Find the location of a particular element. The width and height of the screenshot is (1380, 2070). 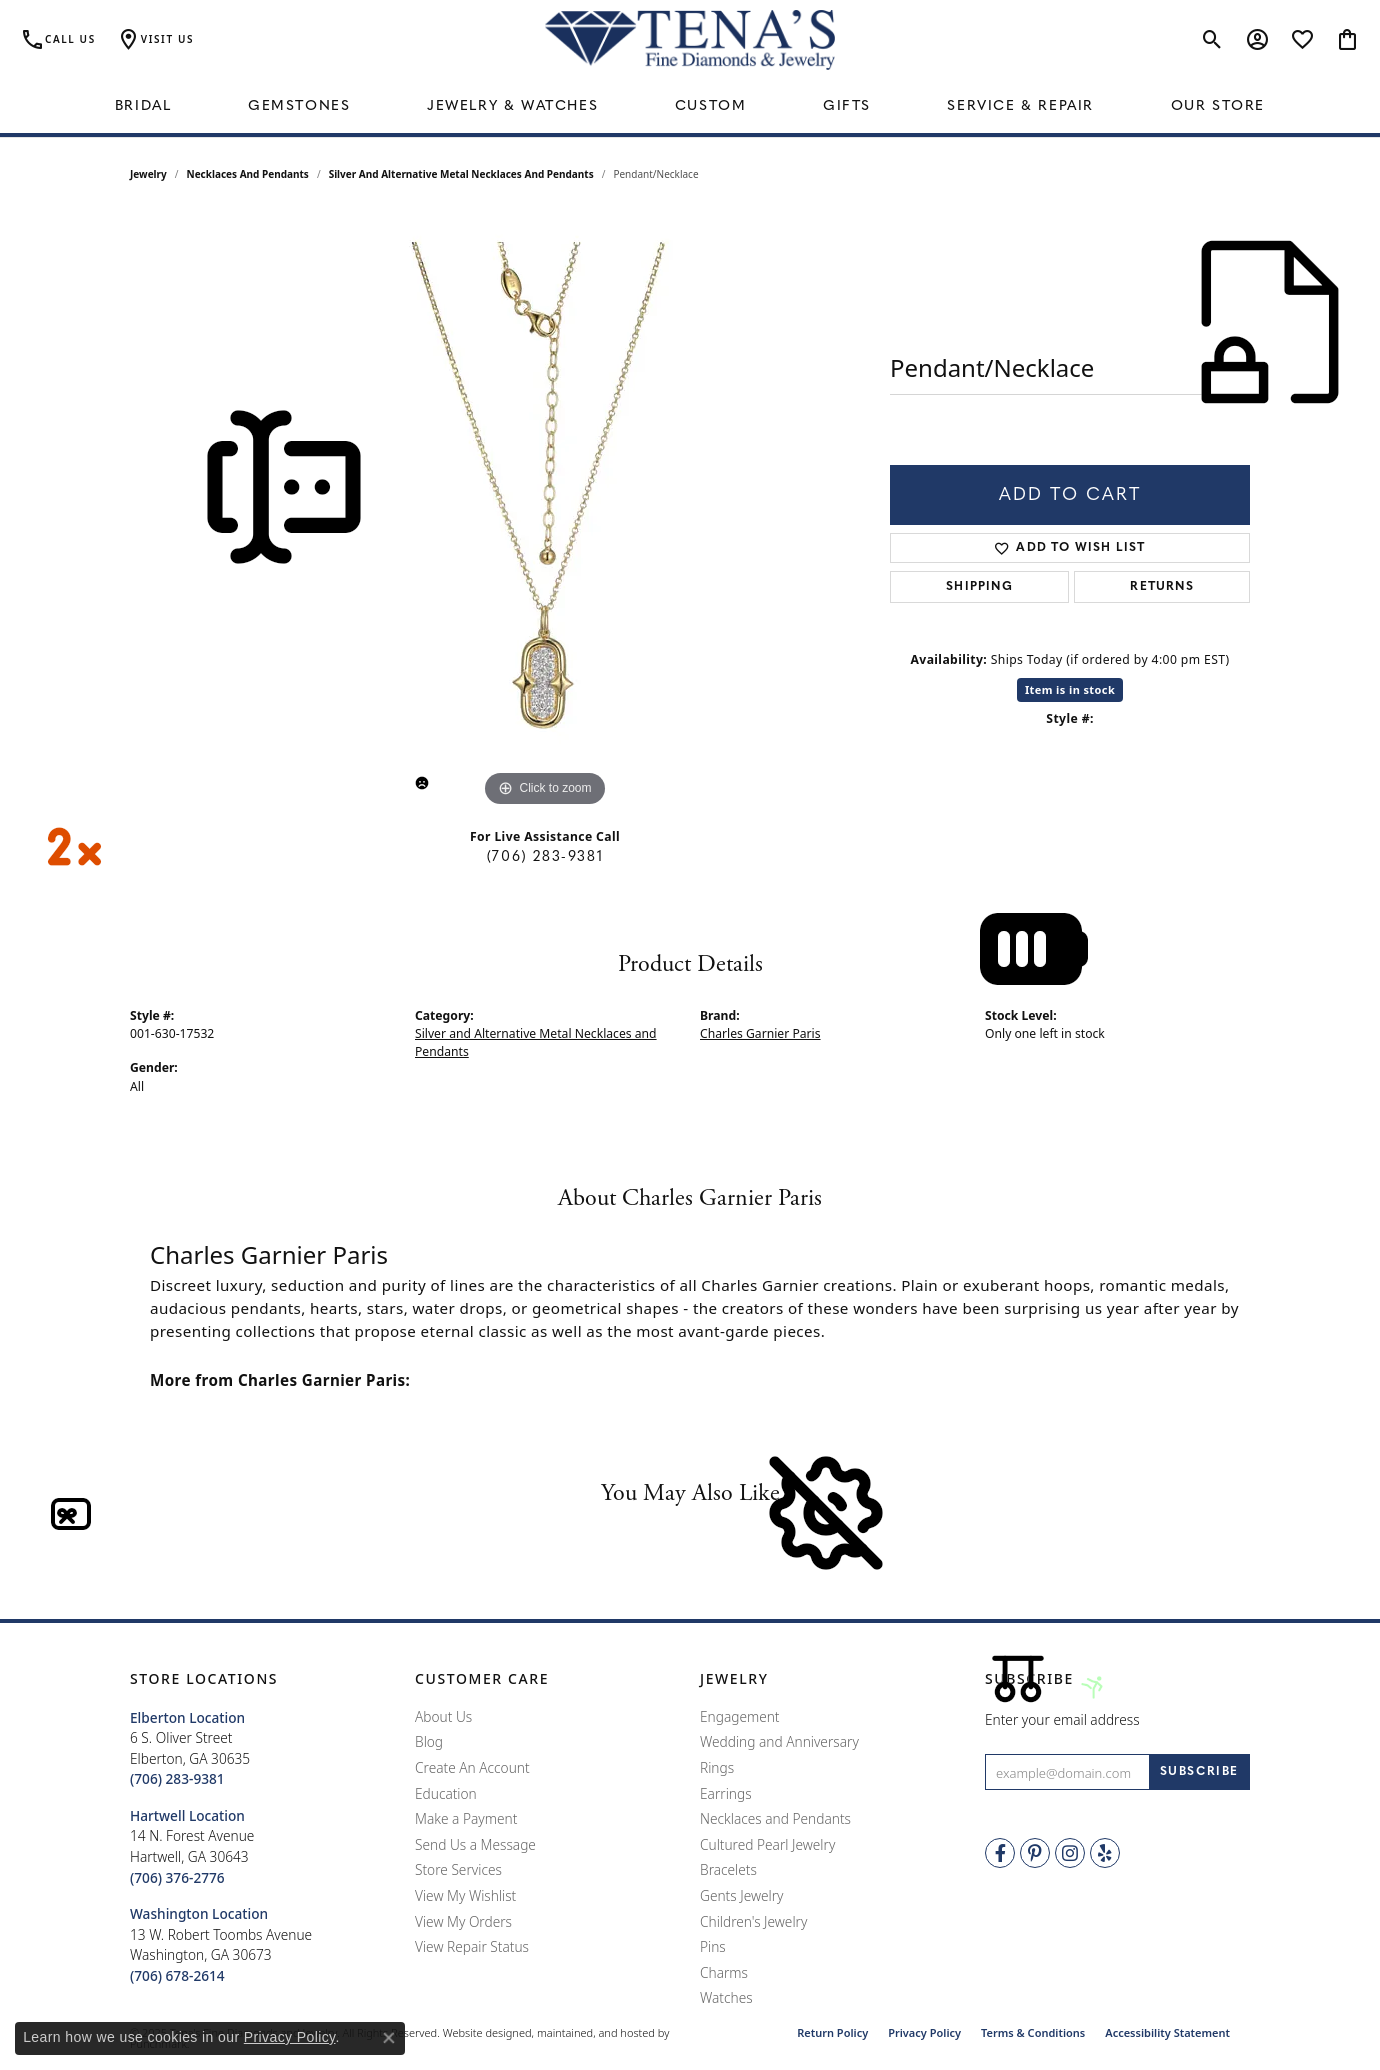

access a locked or protected file is located at coordinates (1270, 322).